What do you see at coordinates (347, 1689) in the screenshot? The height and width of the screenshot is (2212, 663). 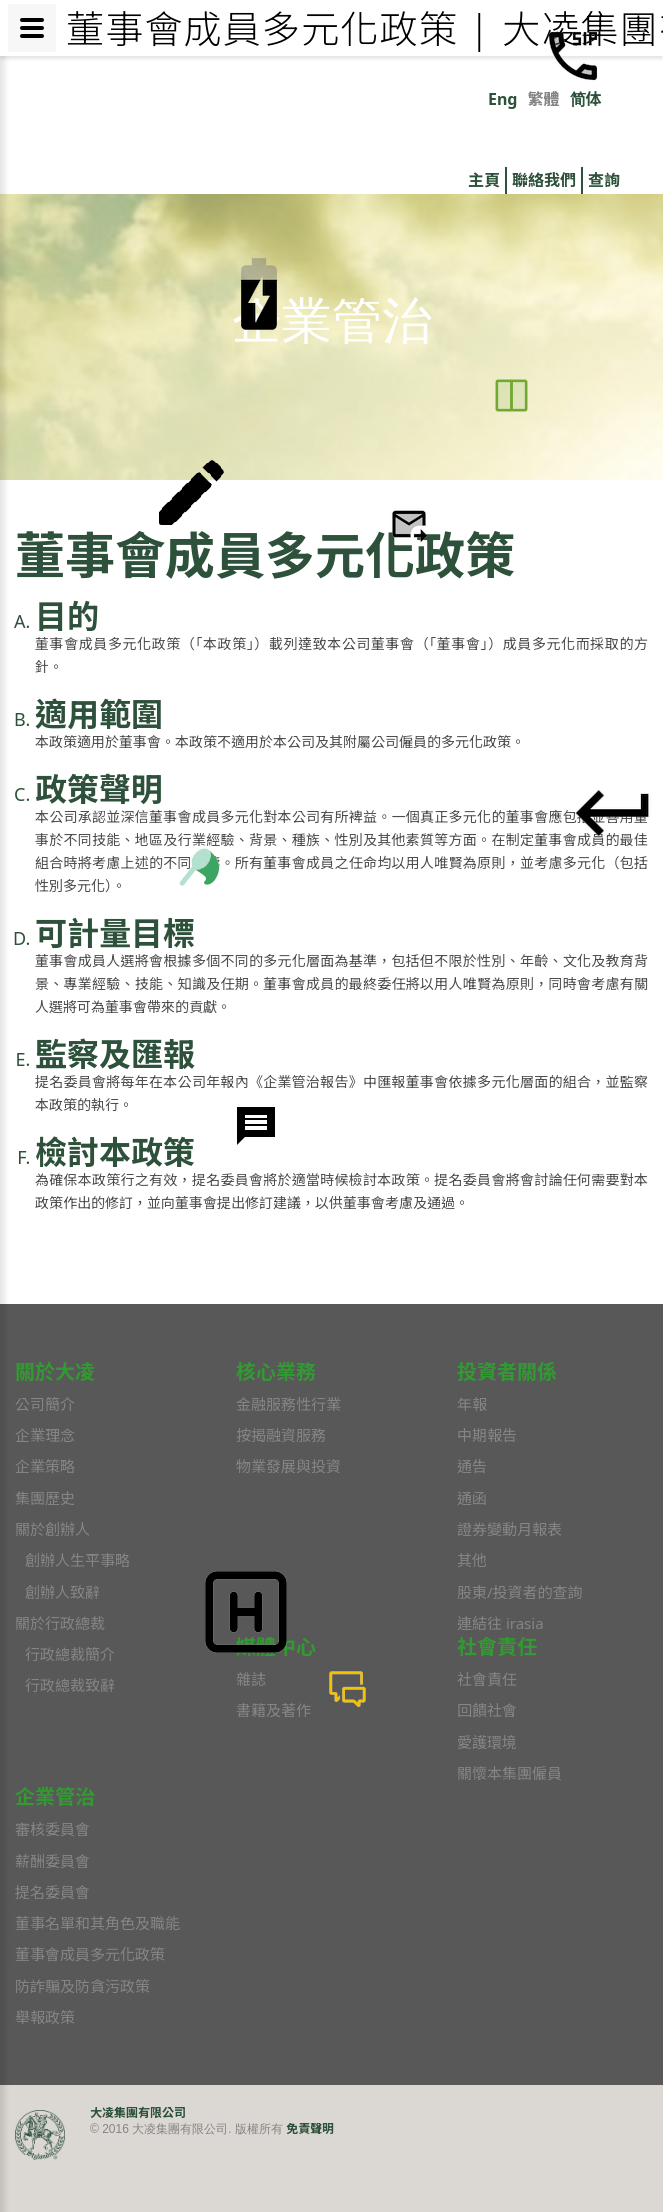 I see `open discussion thread or comments` at bounding box center [347, 1689].